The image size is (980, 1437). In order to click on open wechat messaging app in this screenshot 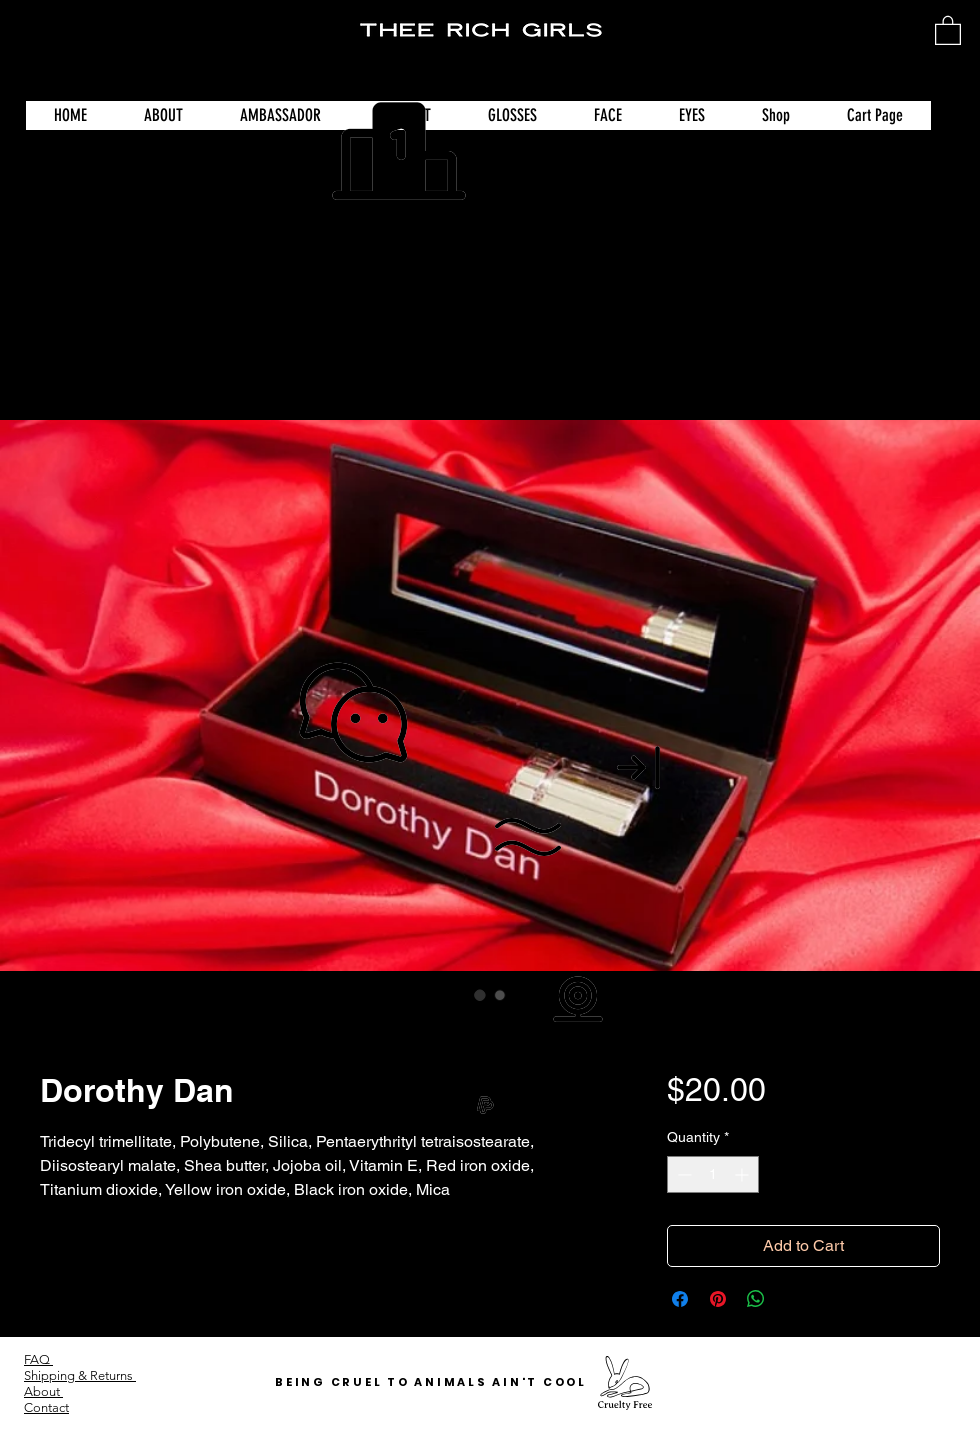, I will do `click(353, 712)`.